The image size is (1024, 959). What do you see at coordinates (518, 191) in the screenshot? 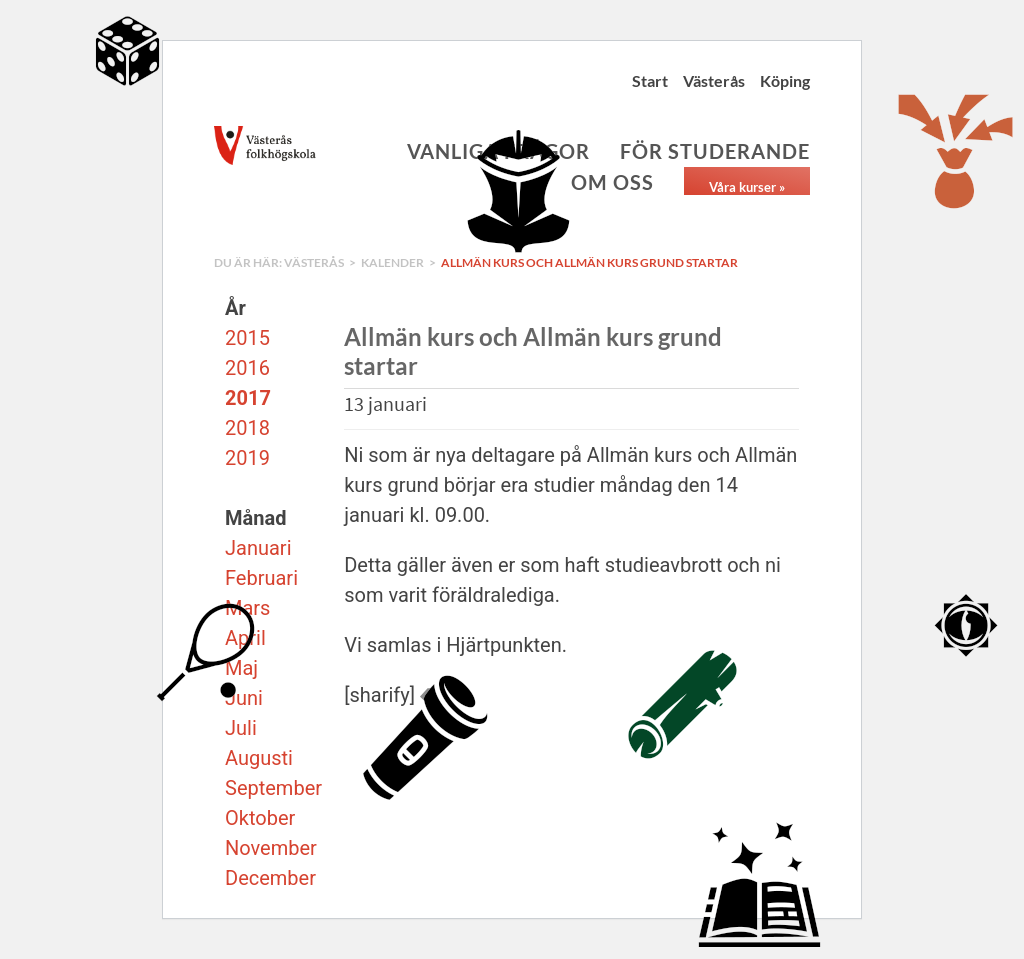
I see `select knight or medieval warrior class` at bounding box center [518, 191].